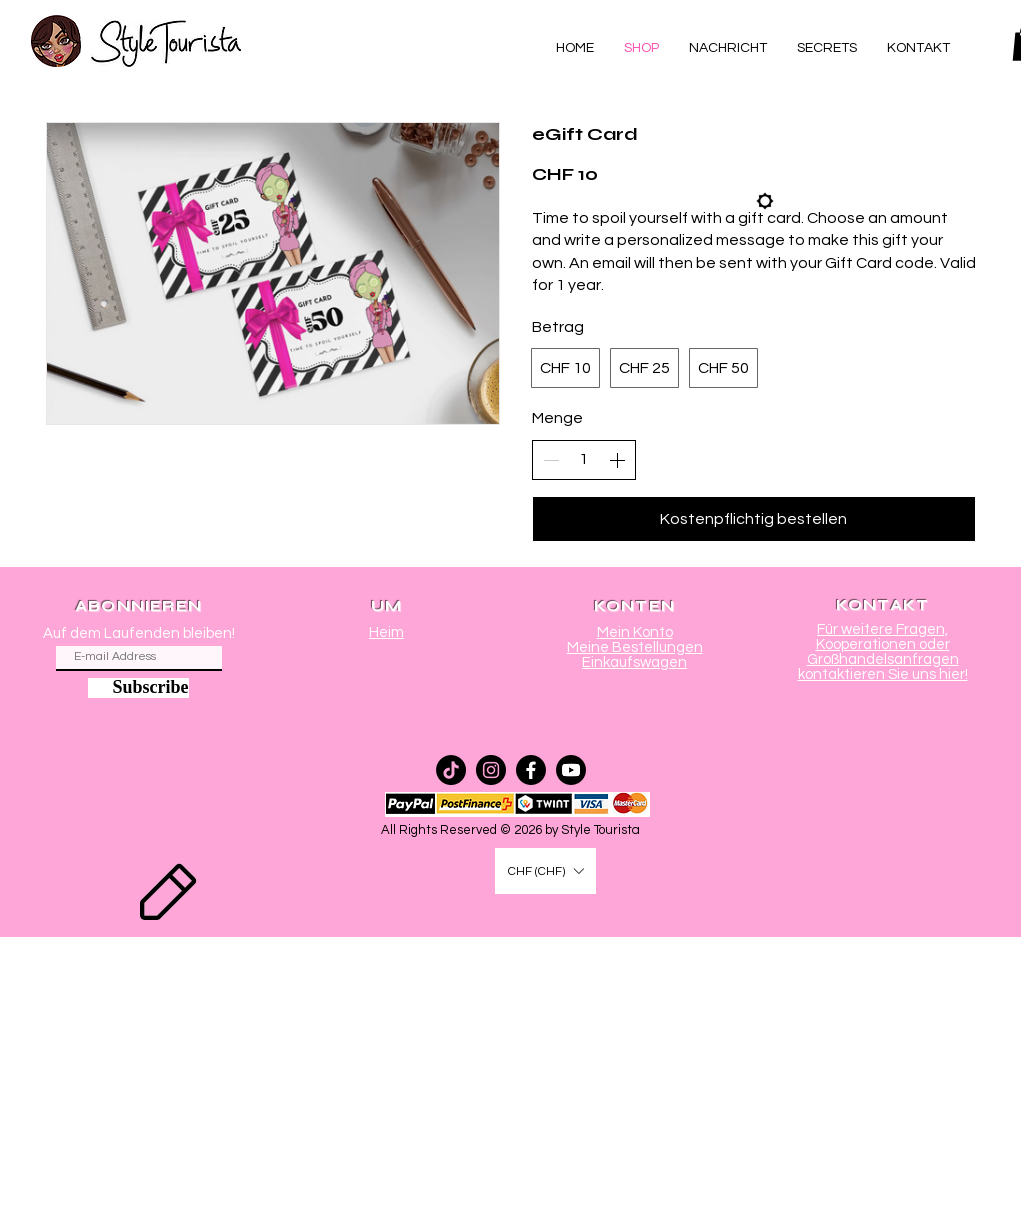 The width and height of the screenshot is (1021, 1210). What do you see at coordinates (765, 201) in the screenshot?
I see `adjust screen brightness to a lower setting` at bounding box center [765, 201].